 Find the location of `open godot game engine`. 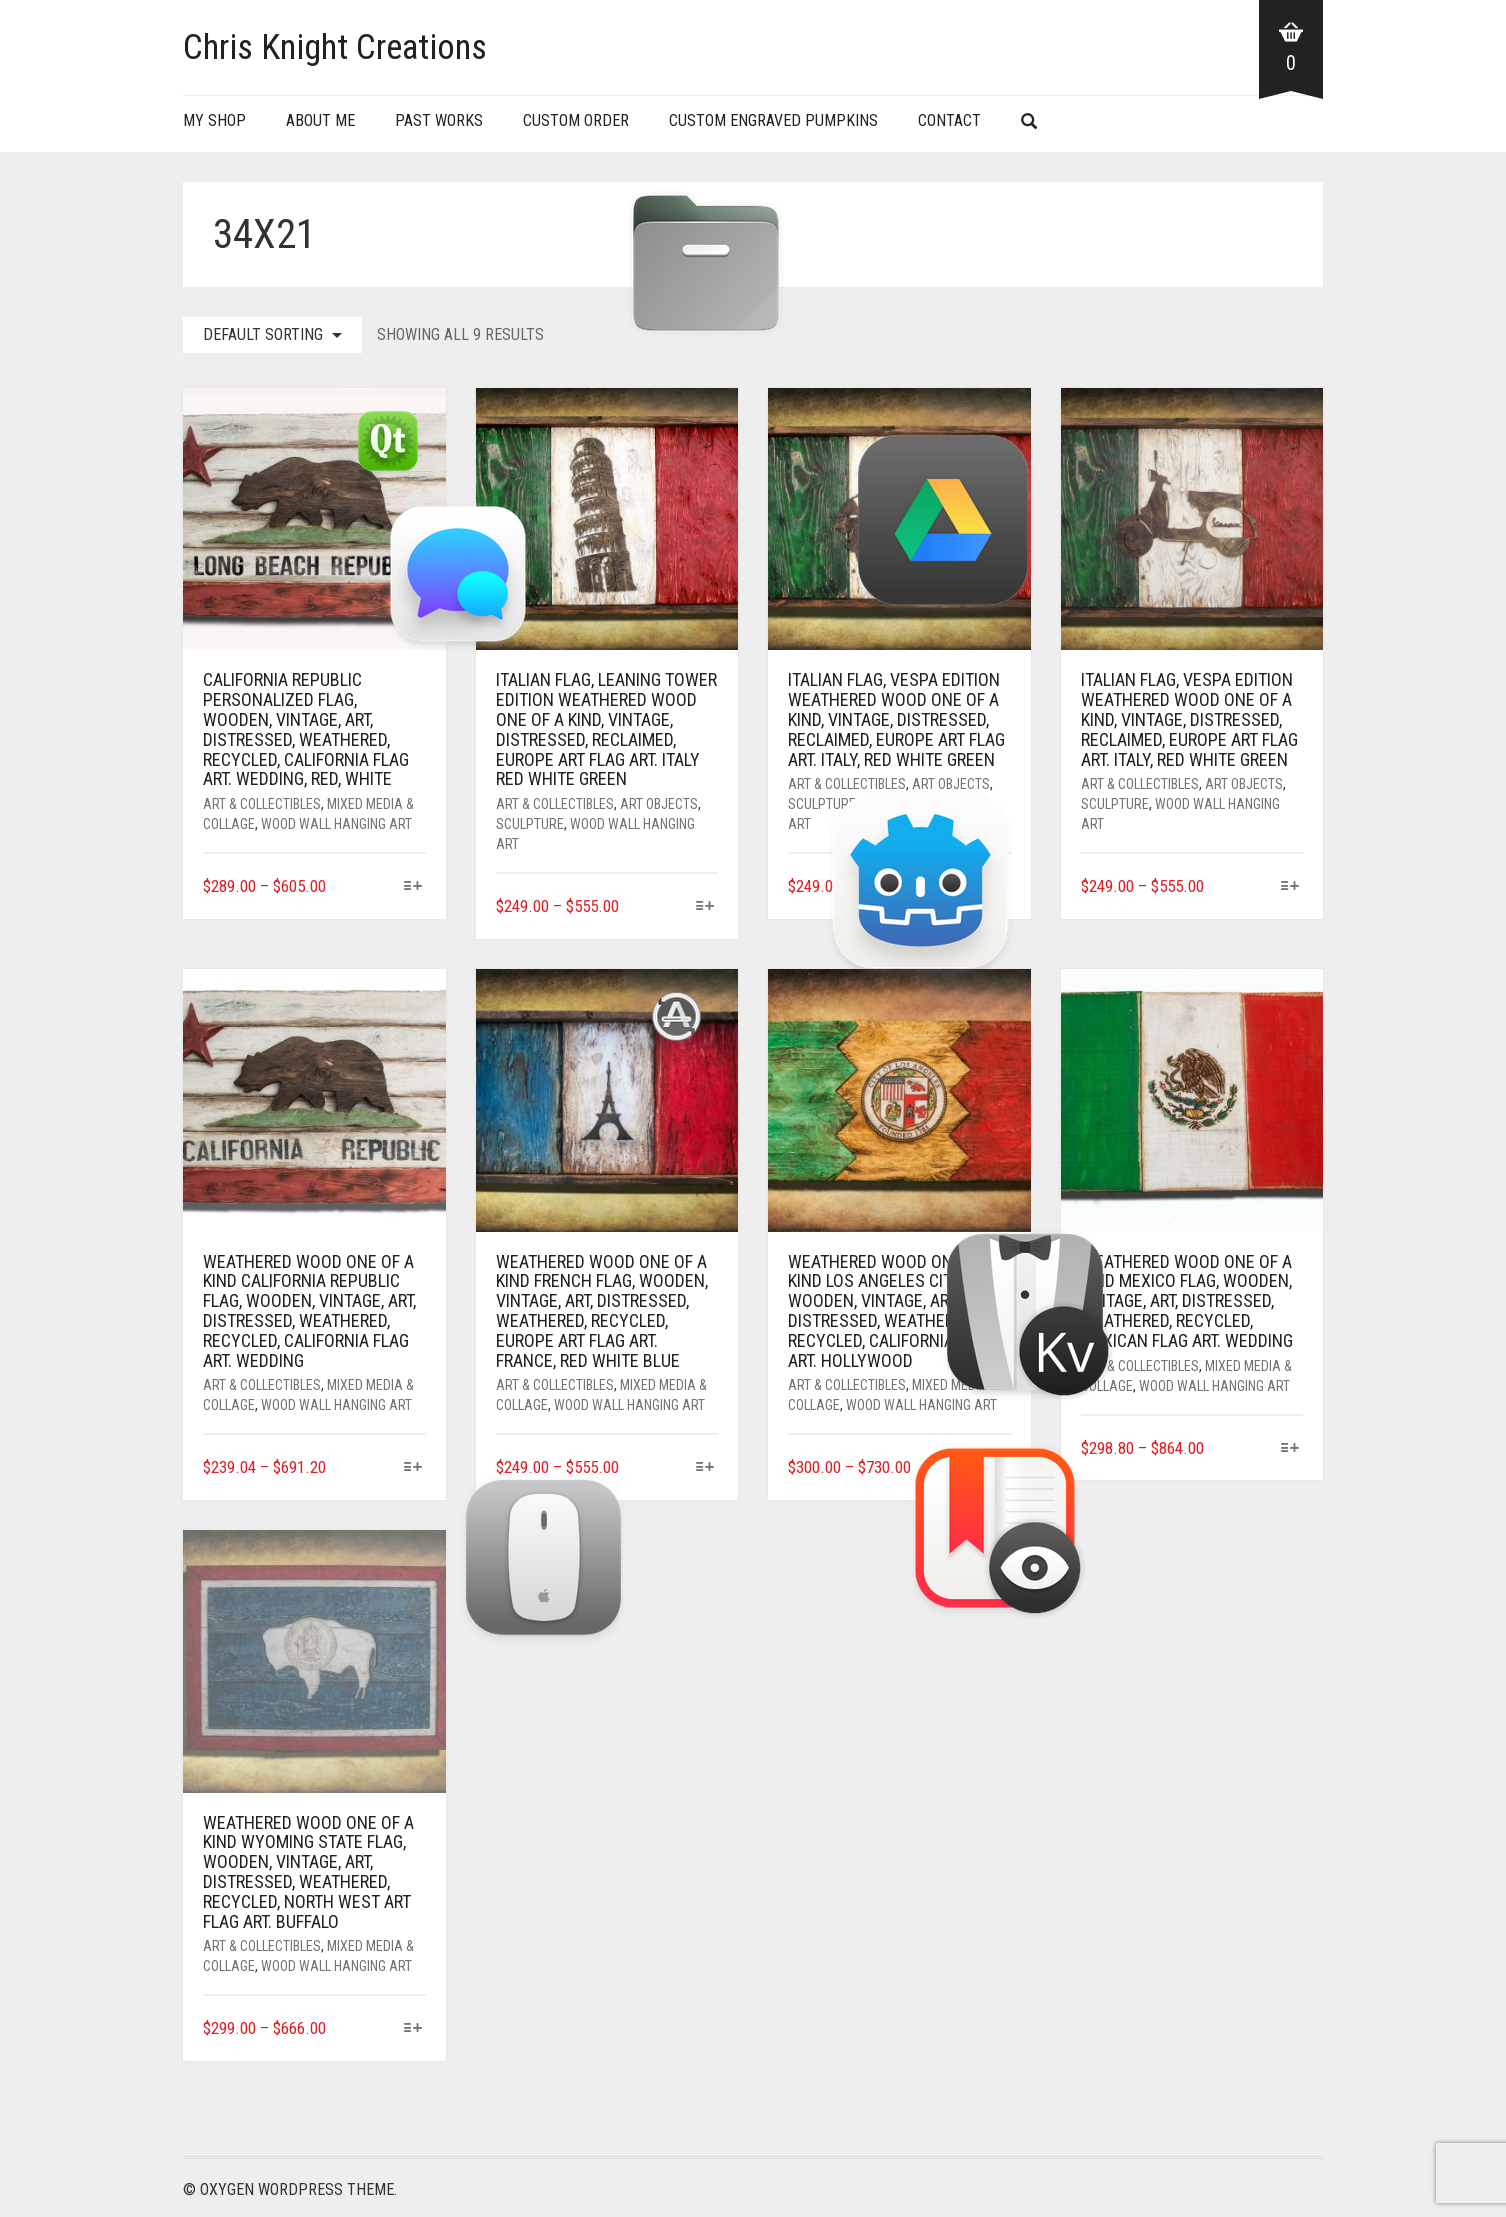

open godot game engine is located at coordinates (920, 881).